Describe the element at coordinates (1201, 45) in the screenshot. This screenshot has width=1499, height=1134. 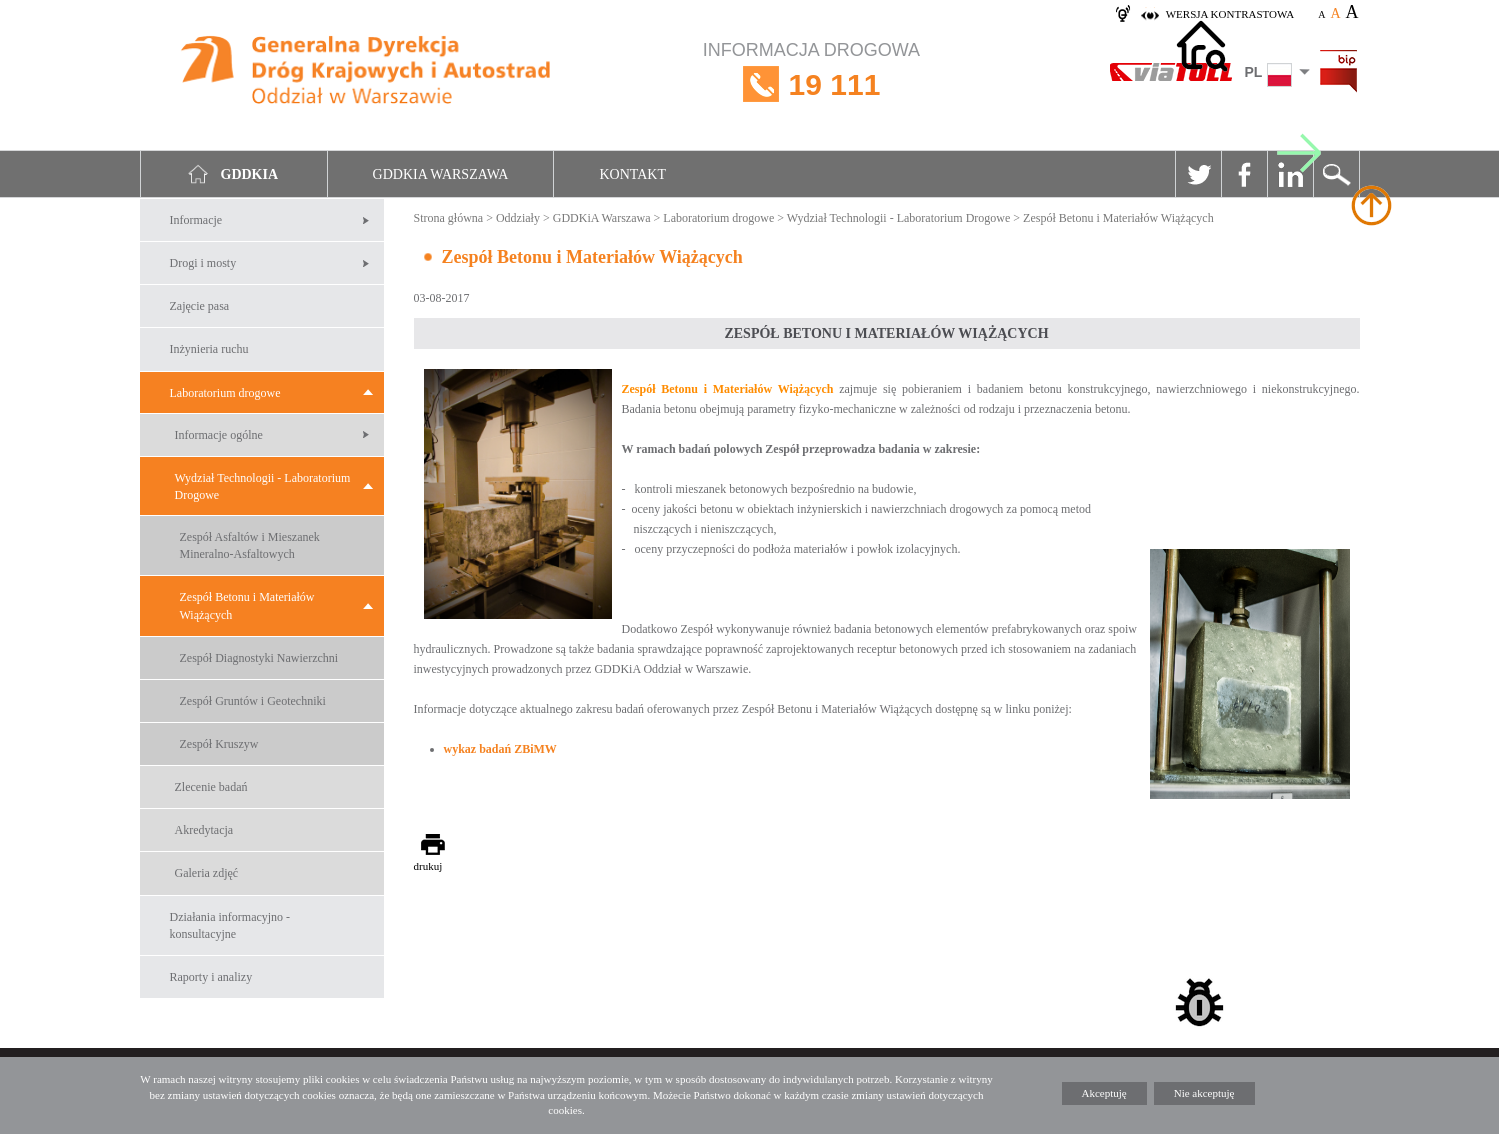
I see `search for homes or properties` at that location.